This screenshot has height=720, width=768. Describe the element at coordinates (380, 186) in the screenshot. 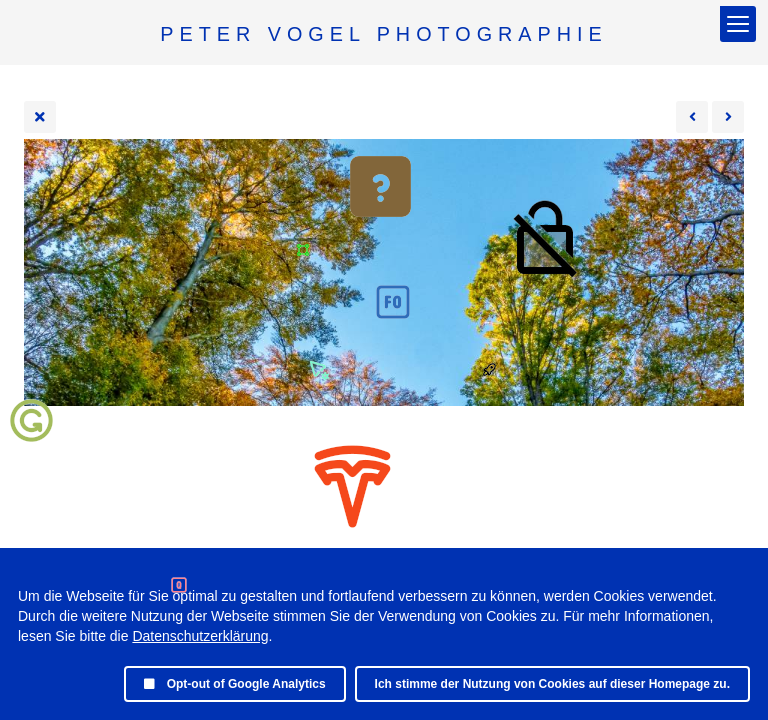

I see `access help or support` at that location.